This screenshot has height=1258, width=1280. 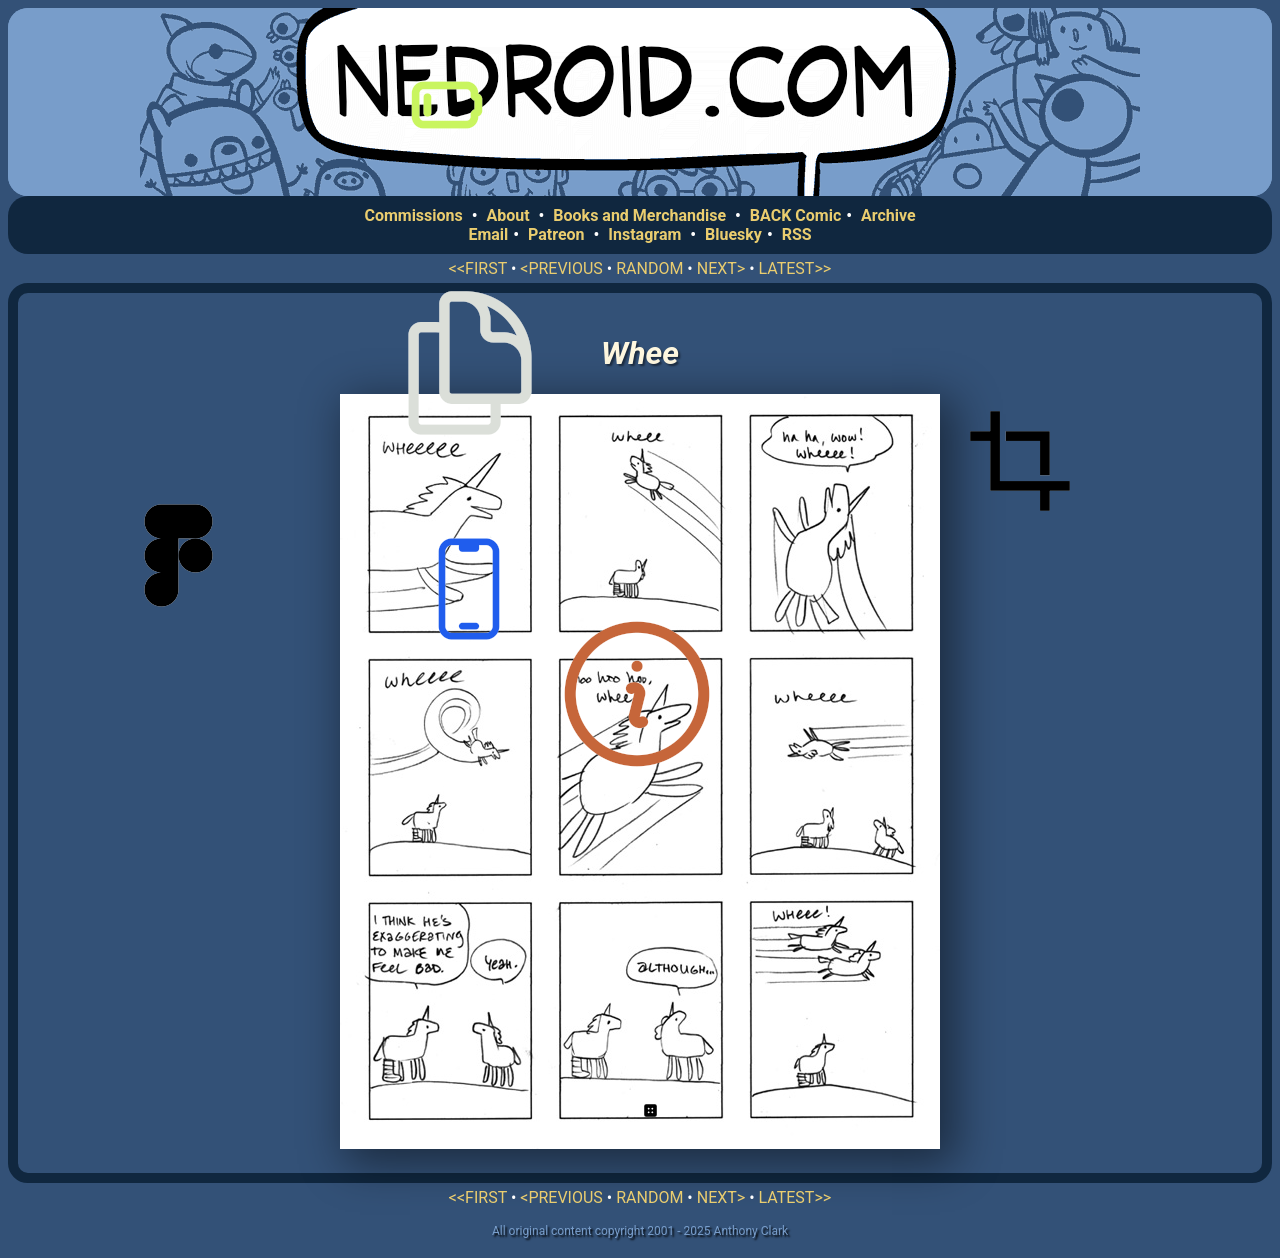 What do you see at coordinates (447, 105) in the screenshot?
I see `indicates low battery level` at bounding box center [447, 105].